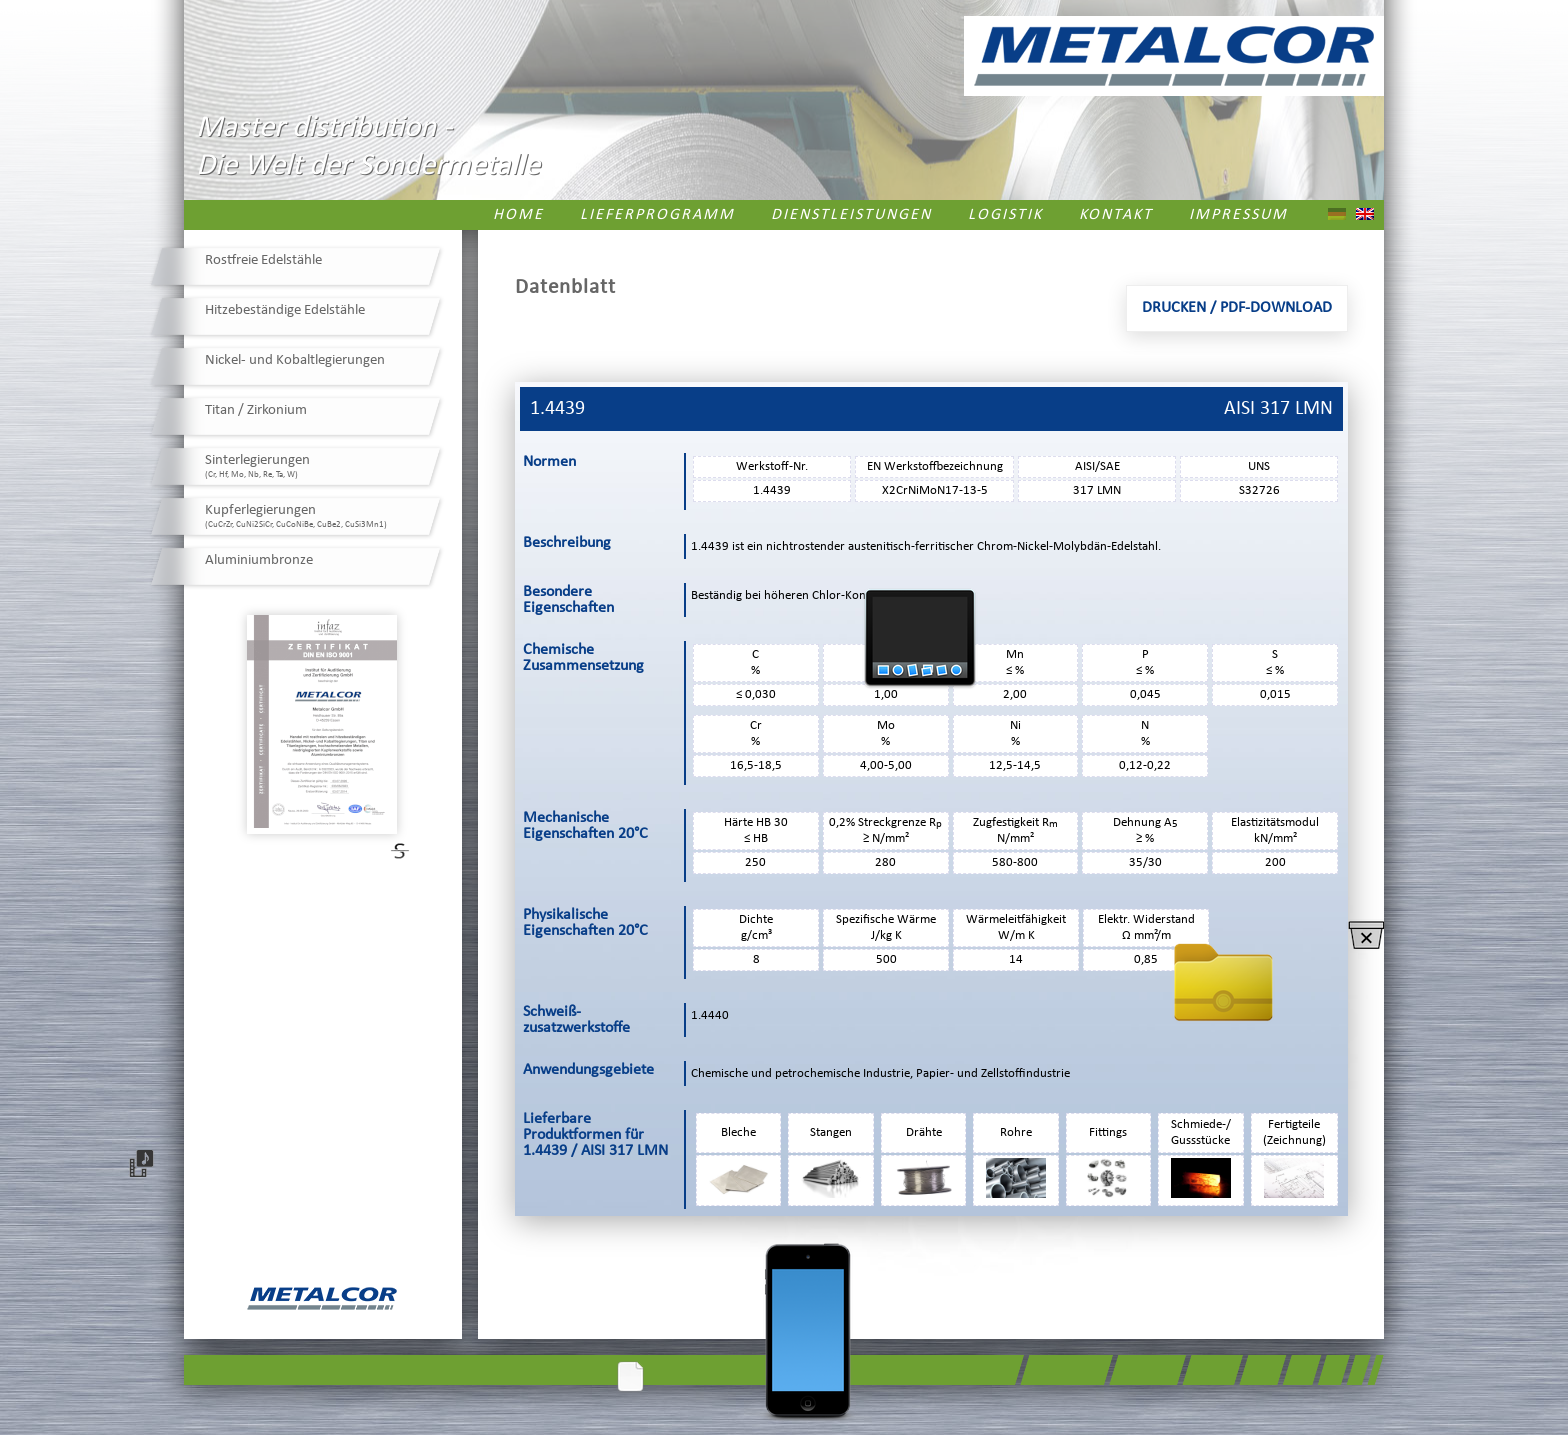 This screenshot has height=1435, width=1568. I want to click on access junk mail folder, so click(1366, 933).